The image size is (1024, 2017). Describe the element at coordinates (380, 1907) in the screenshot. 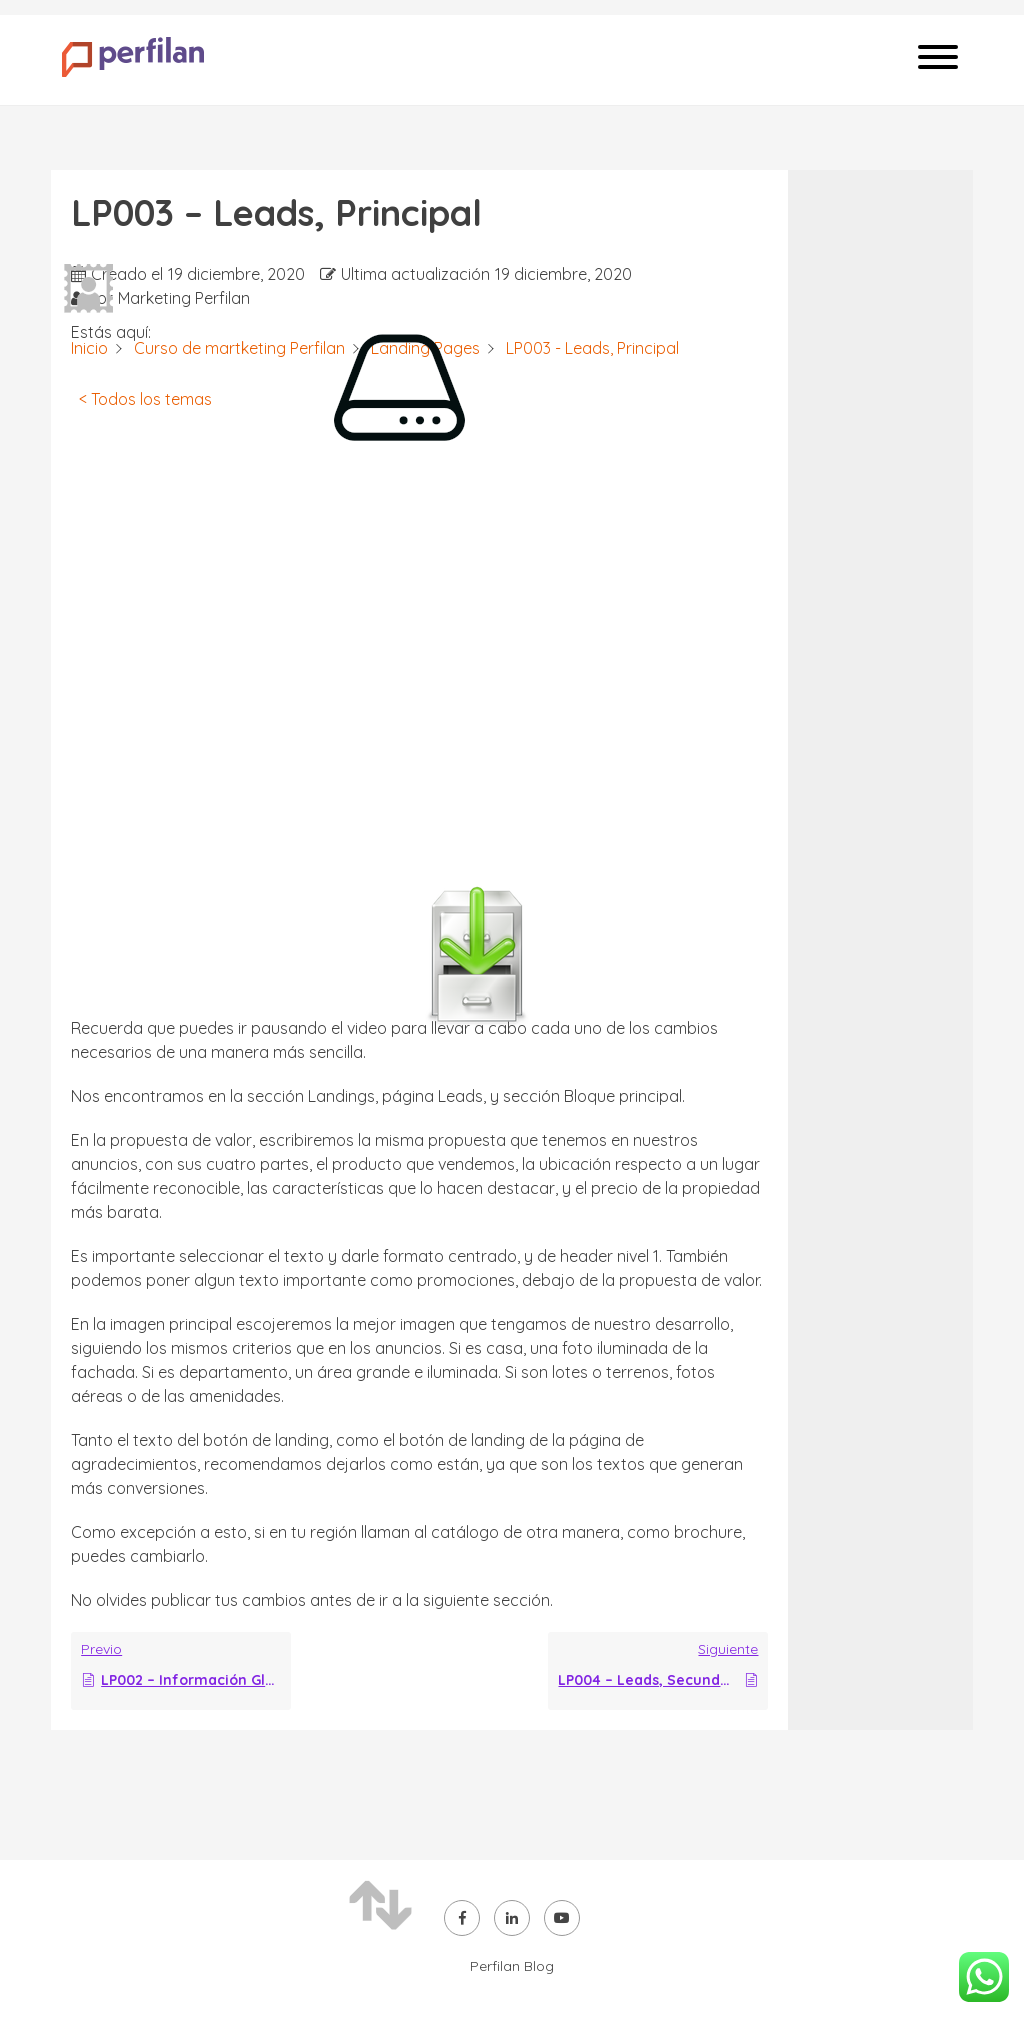

I see `sync or refresh email inbox` at that location.